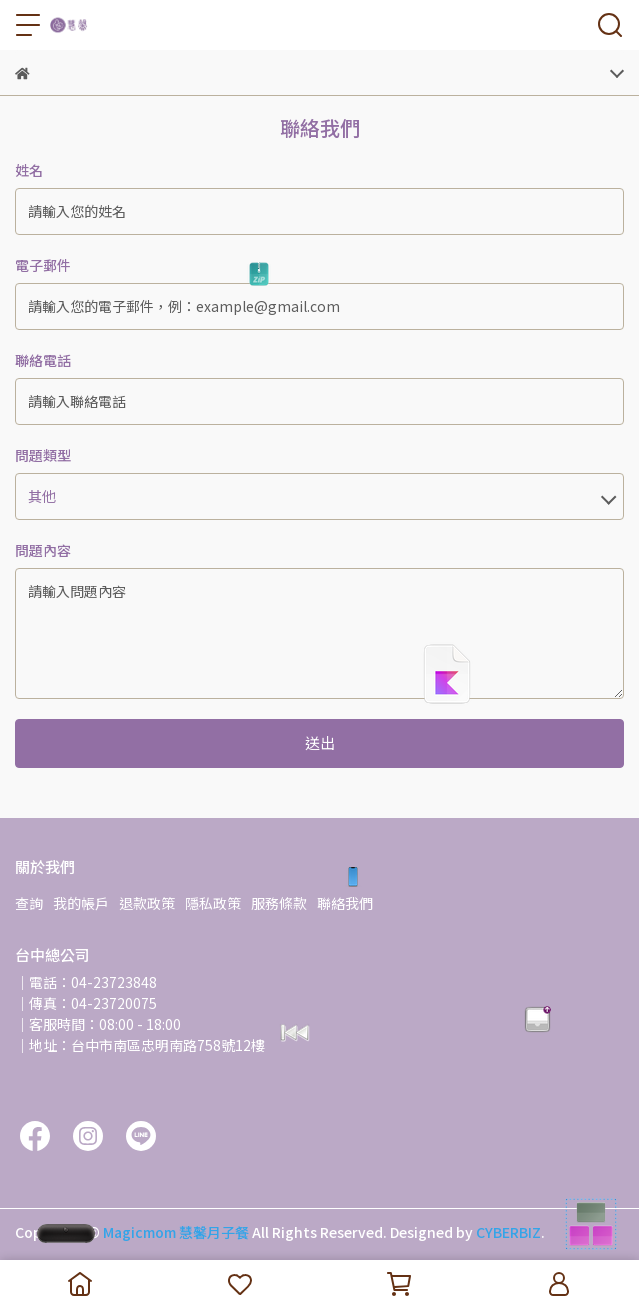  Describe the element at coordinates (537, 1019) in the screenshot. I see `sync mail between inbox and outbox` at that location.